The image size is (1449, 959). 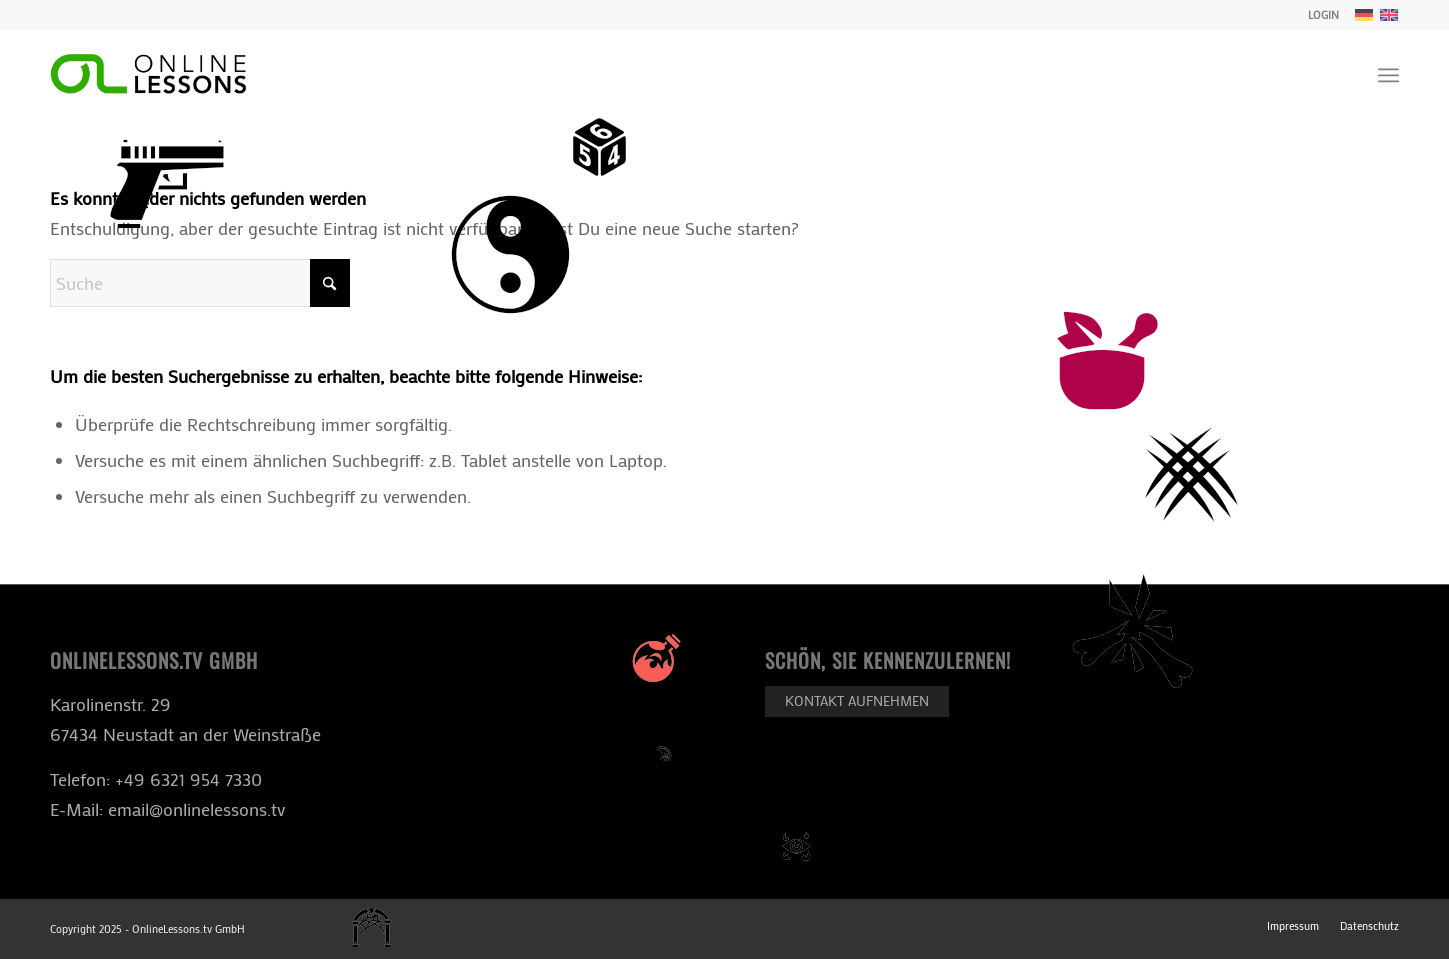 What do you see at coordinates (510, 254) in the screenshot?
I see `toggle balance or harmony settings` at bounding box center [510, 254].